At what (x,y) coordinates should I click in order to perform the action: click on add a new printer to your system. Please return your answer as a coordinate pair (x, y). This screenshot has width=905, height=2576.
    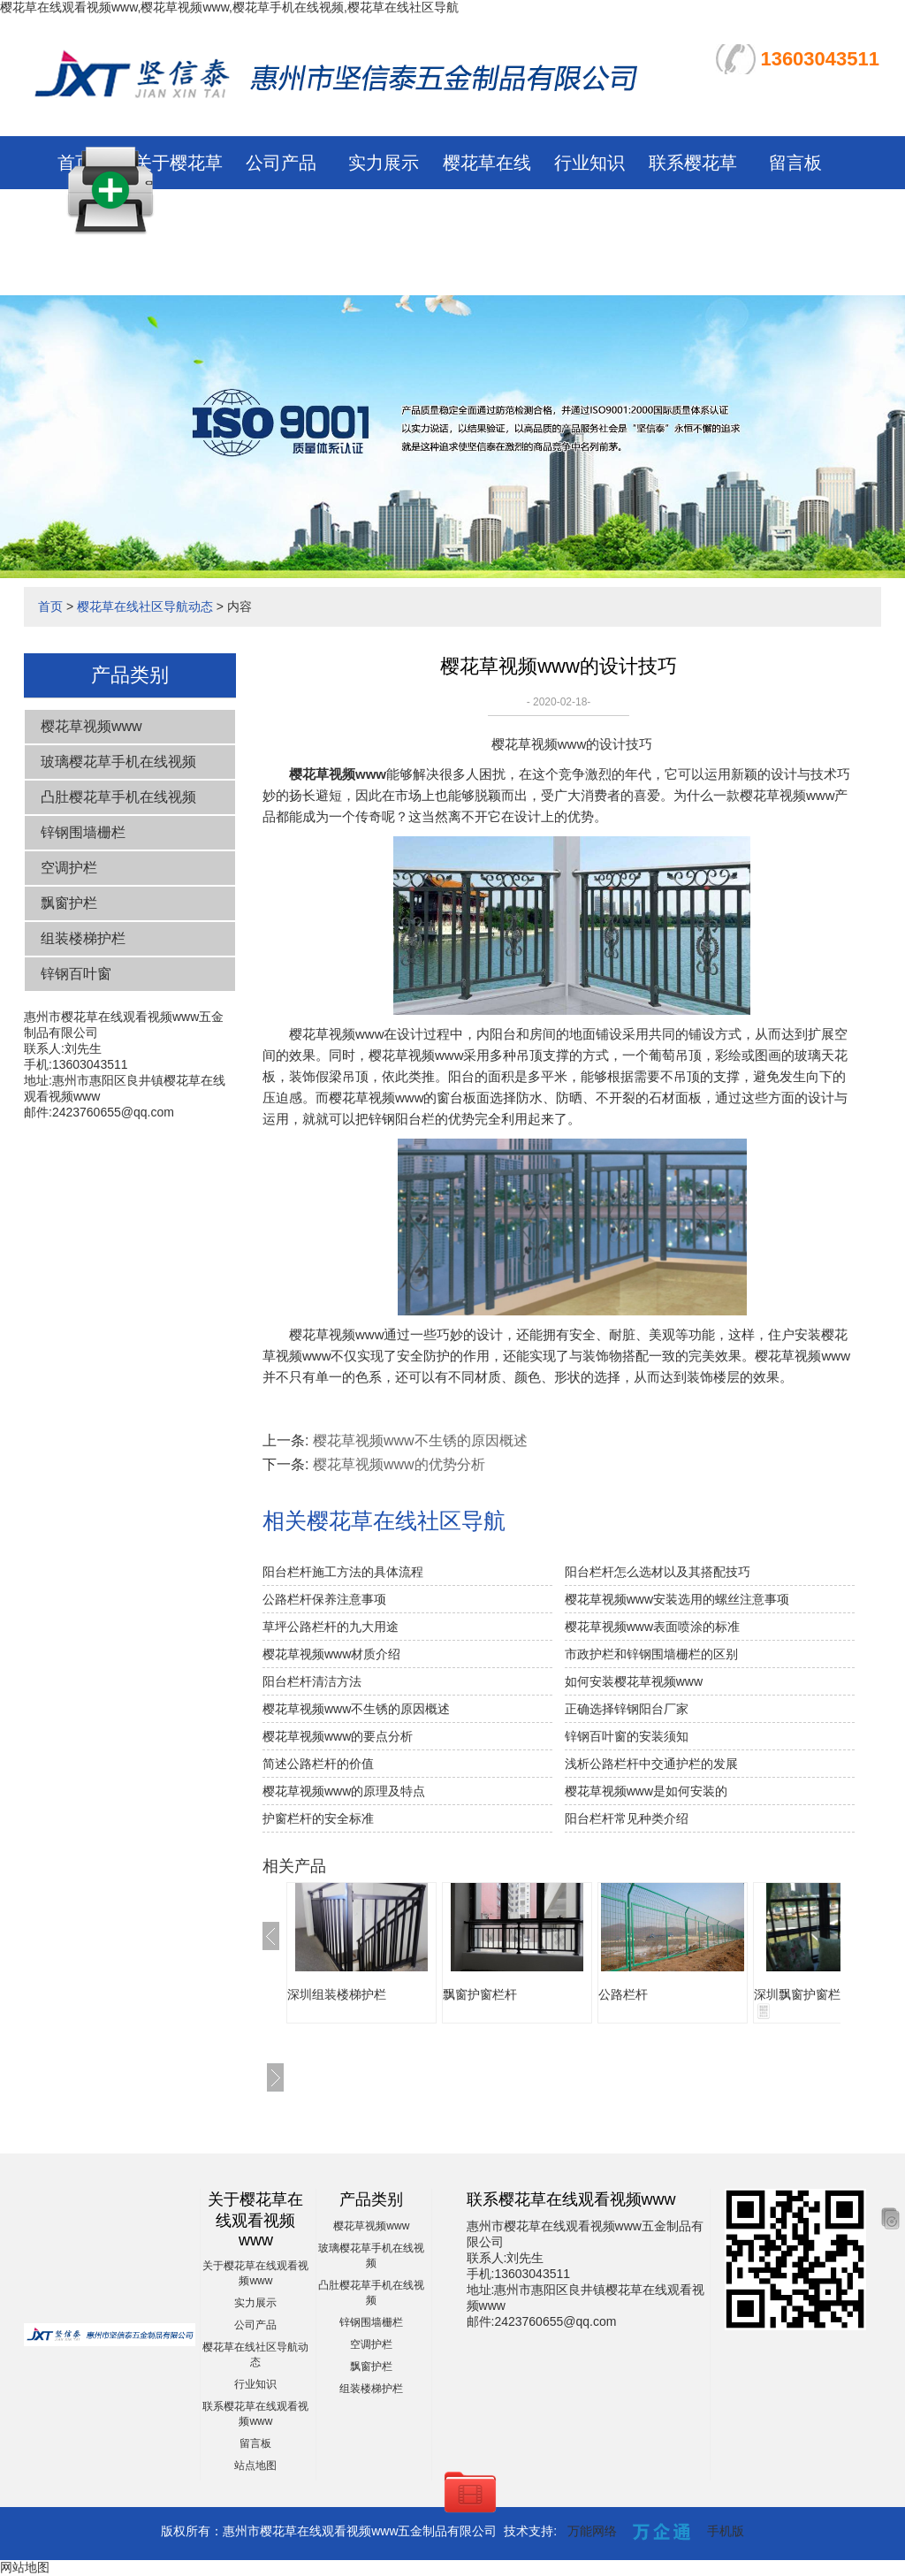
    Looking at the image, I should click on (110, 190).